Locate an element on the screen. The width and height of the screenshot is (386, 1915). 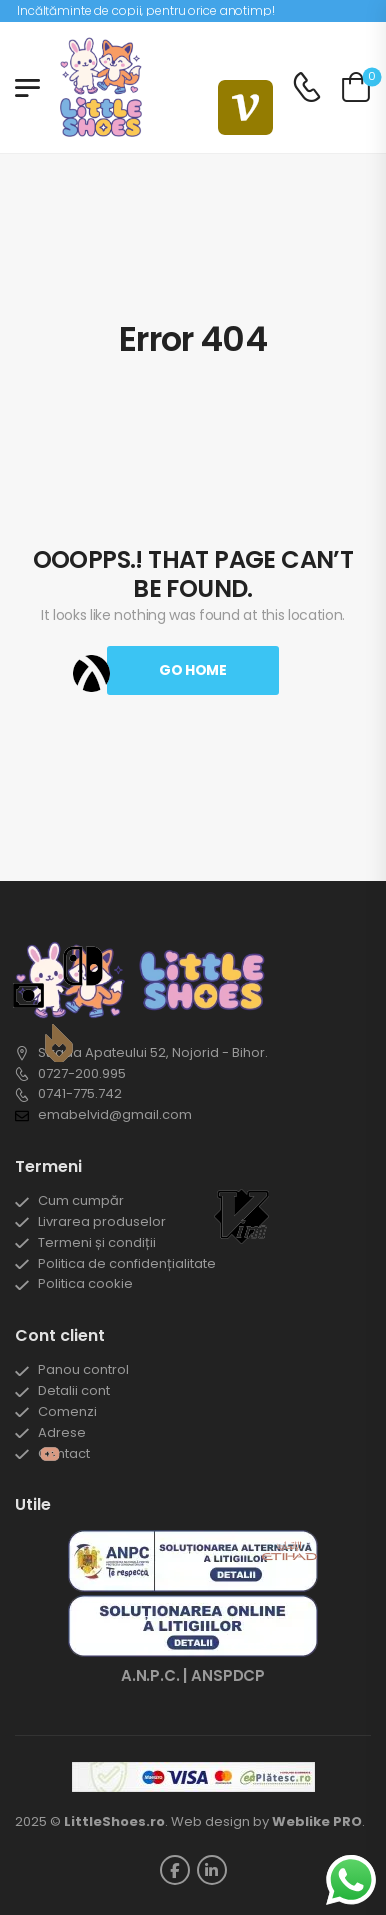
open the Etihad Airways app is located at coordinates (289, 1550).